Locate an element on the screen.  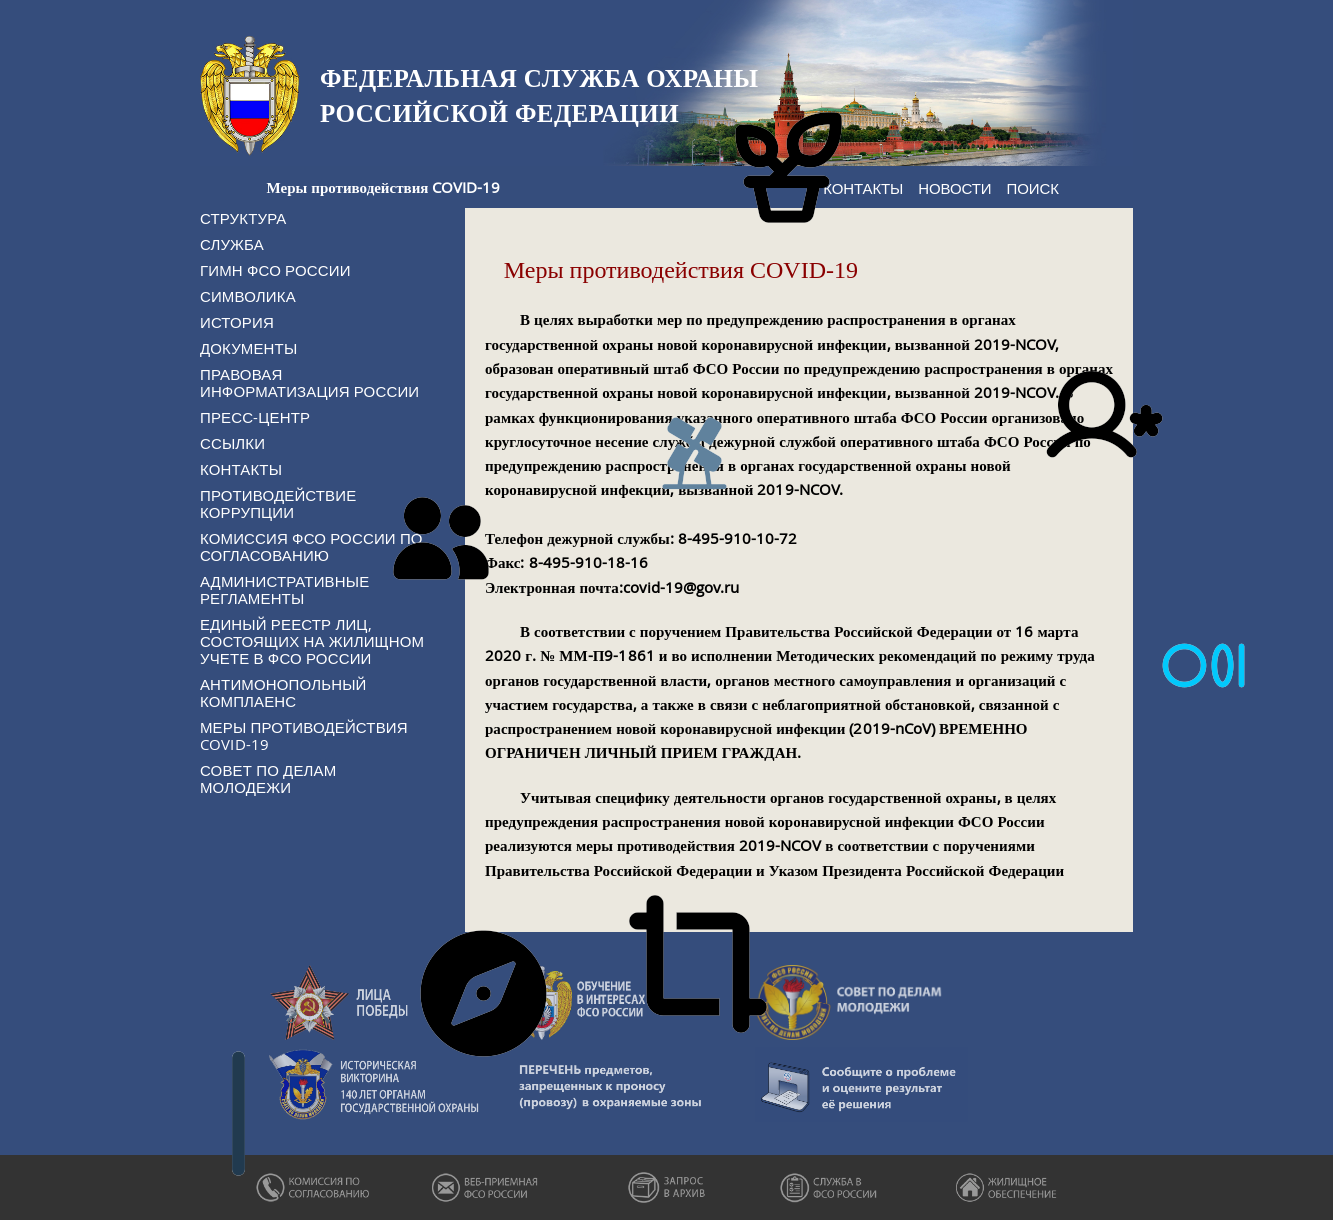
access plant care or gardening features is located at coordinates (786, 167).